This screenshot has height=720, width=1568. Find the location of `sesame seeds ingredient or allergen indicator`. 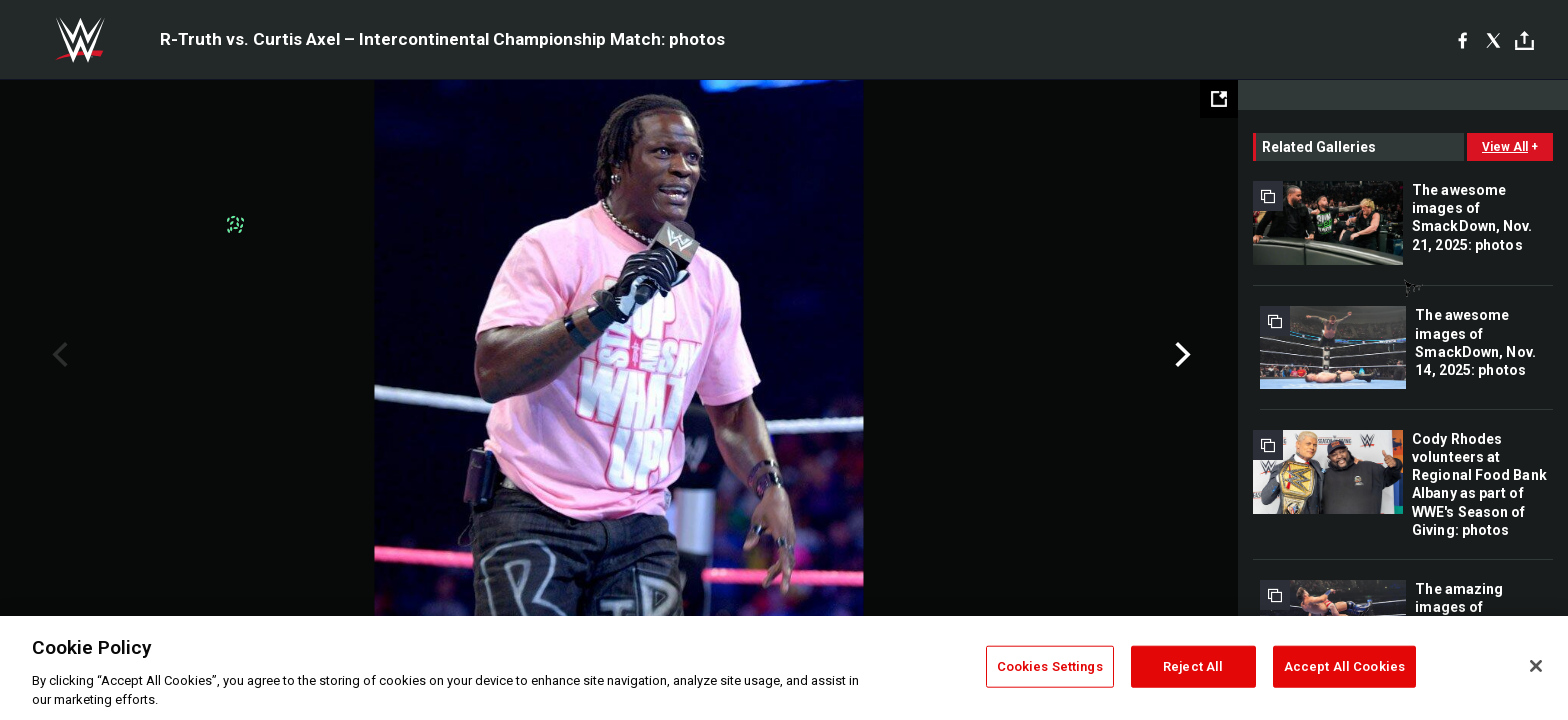

sesame seeds ingredient or allergen indicator is located at coordinates (235, 224).